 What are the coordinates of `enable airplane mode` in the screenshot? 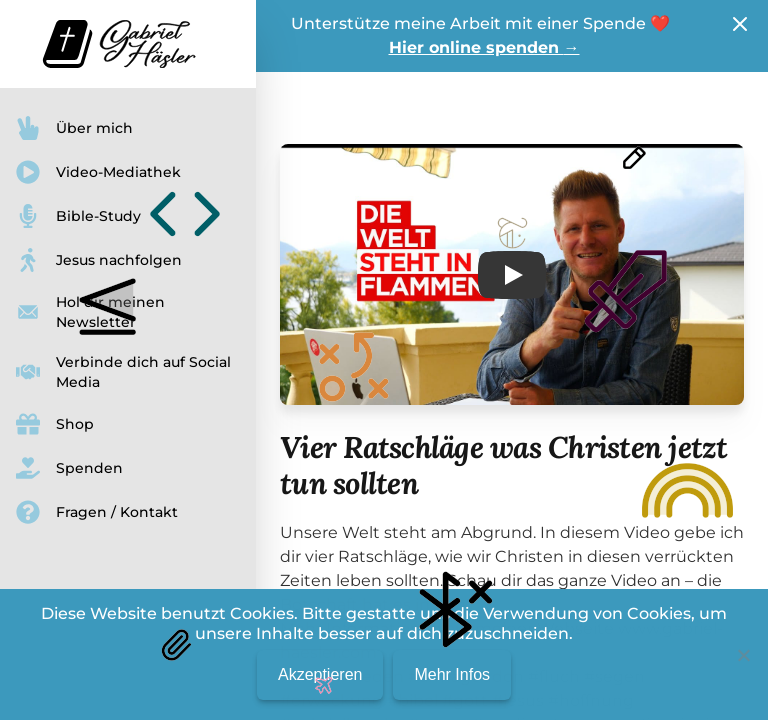 It's located at (324, 685).